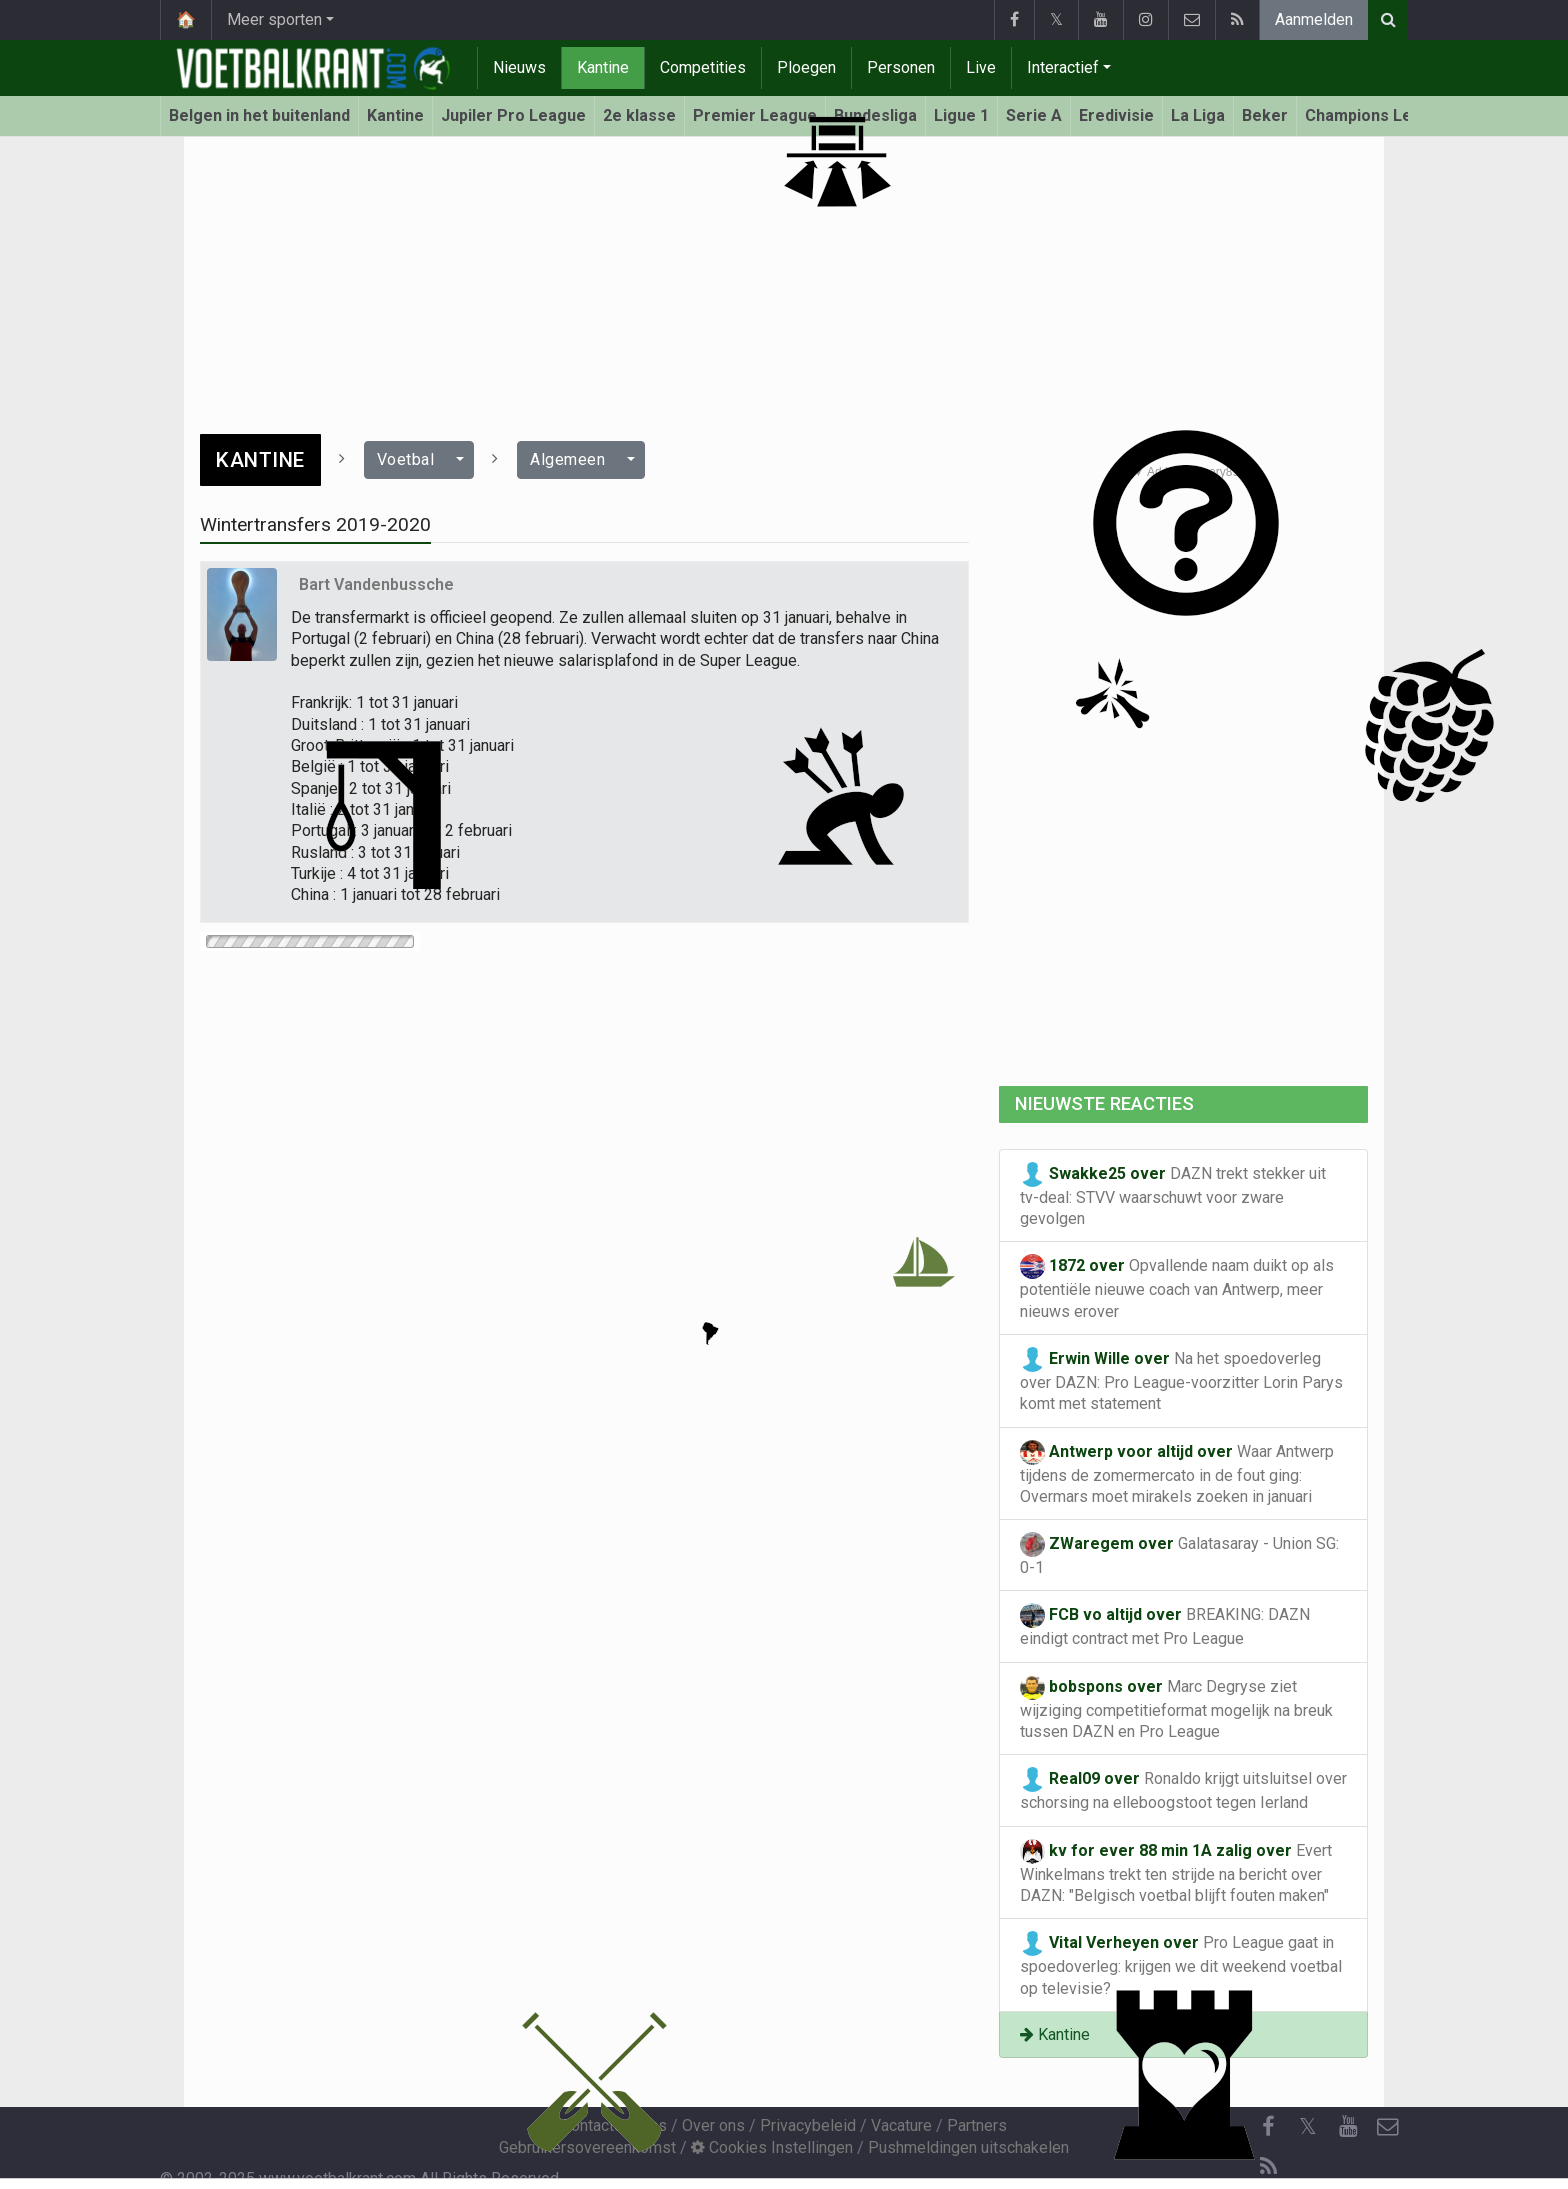 Image resolution: width=1568 pixels, height=2189 pixels. Describe the element at coordinates (594, 2084) in the screenshot. I see `access water sports or kayaking activities` at that location.